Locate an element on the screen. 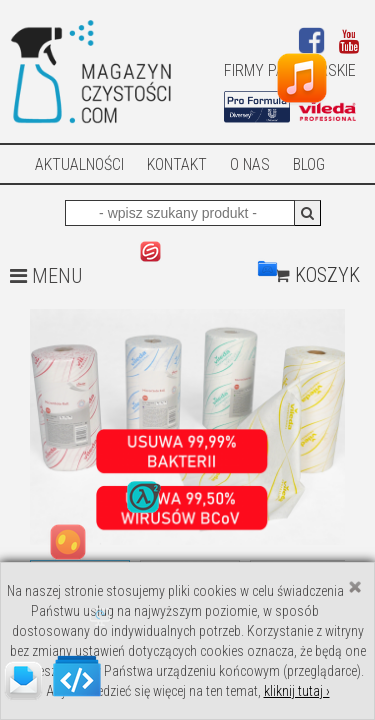 Image resolution: width=375 pixels, height=720 pixels. open your games folder is located at coordinates (267, 268).